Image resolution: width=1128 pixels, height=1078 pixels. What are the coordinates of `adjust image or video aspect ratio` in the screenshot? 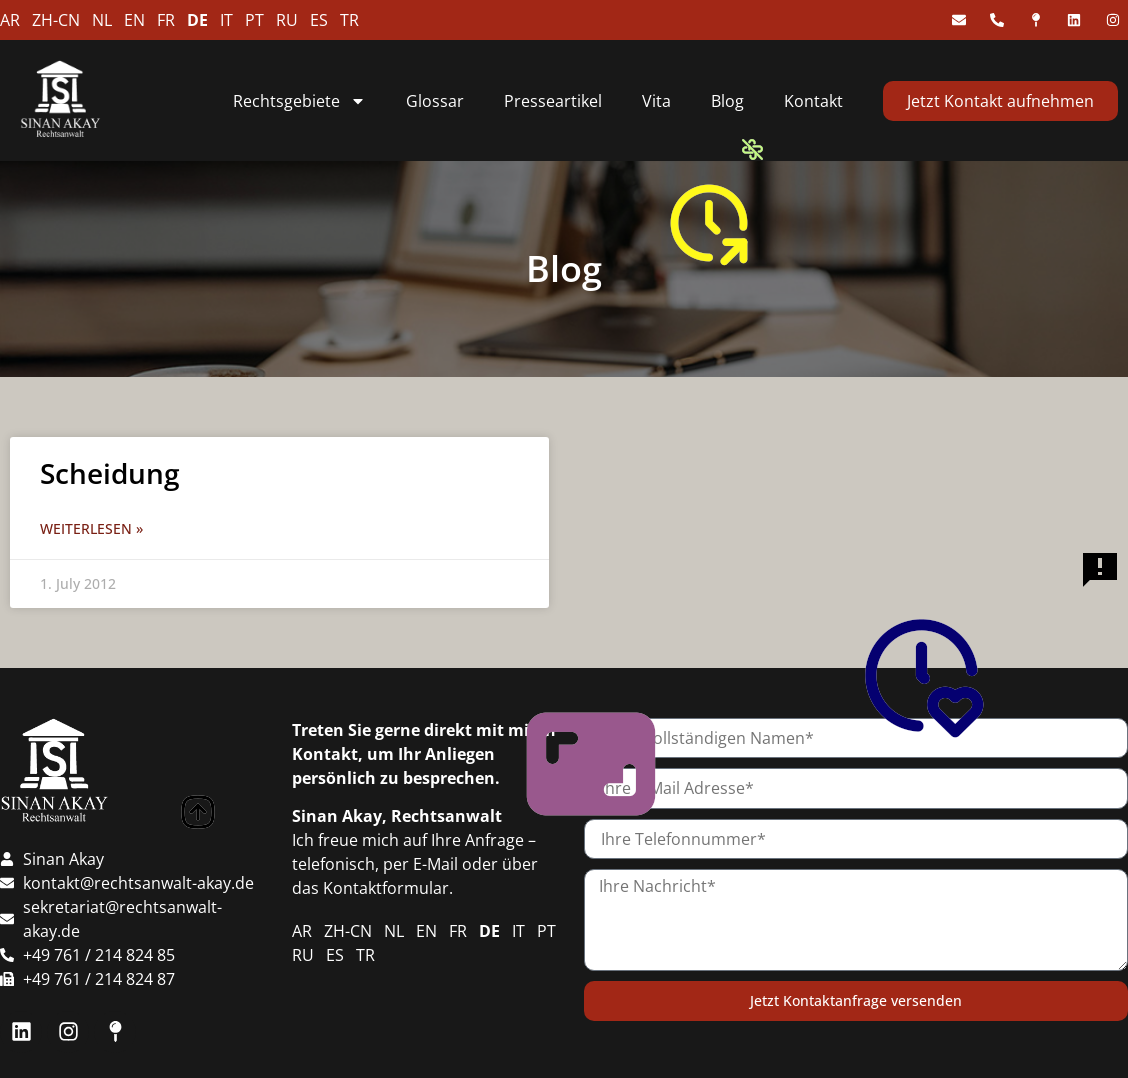 It's located at (591, 764).